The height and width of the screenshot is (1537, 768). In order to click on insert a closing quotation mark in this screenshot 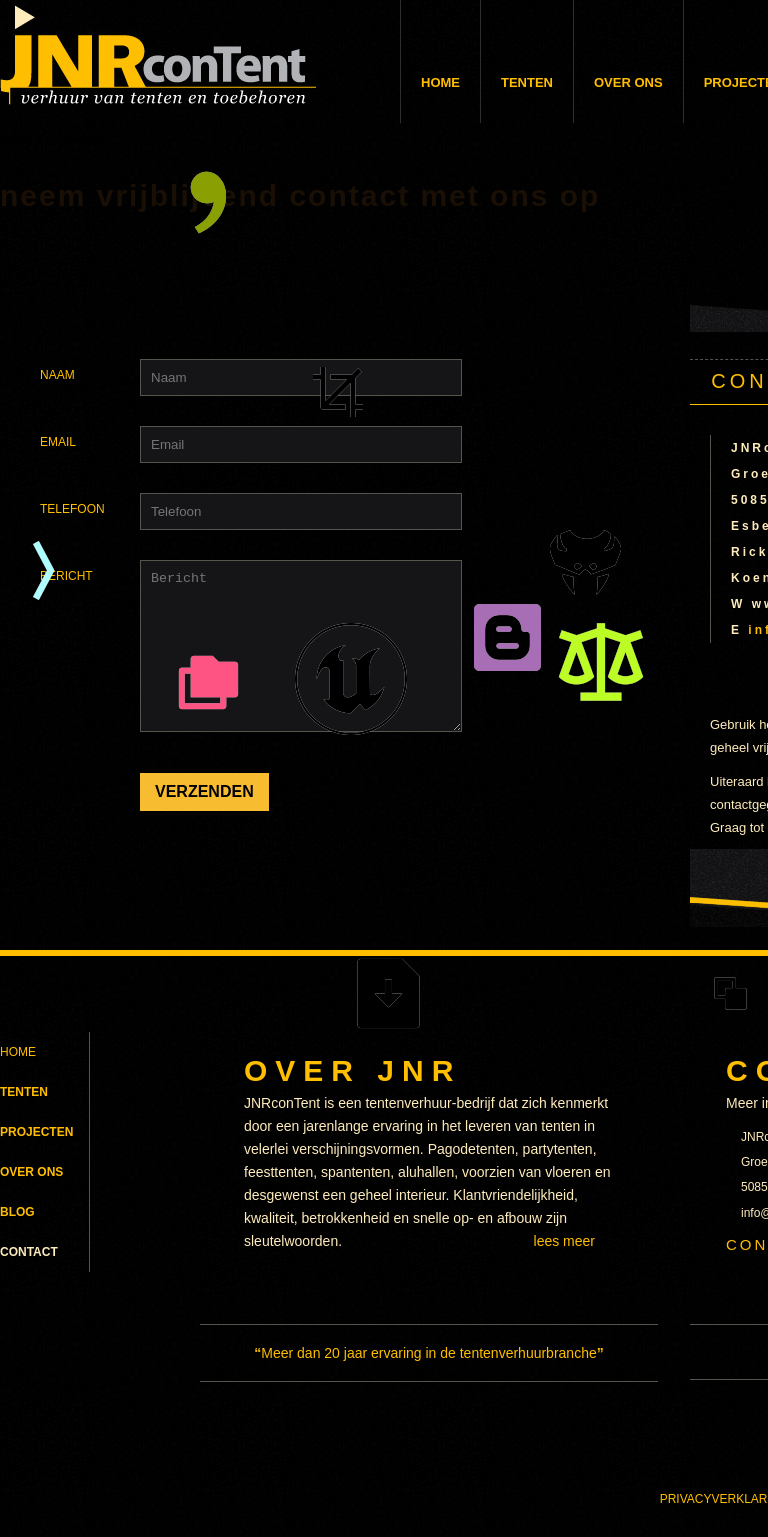, I will do `click(208, 201)`.